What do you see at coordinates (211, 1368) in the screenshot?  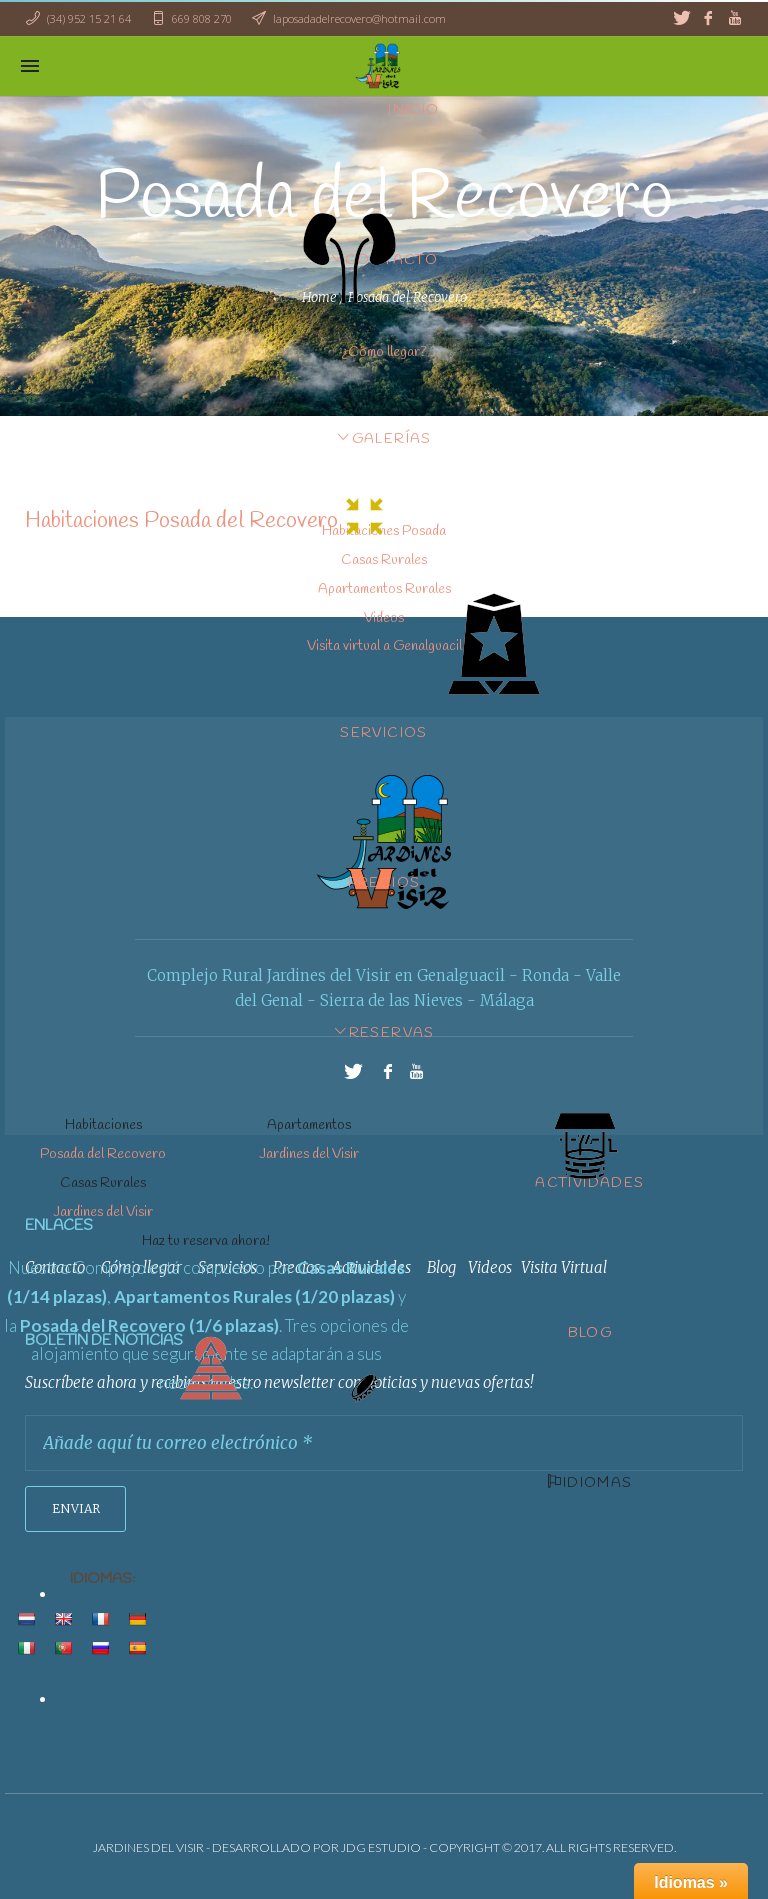 I see `view historical landmarks or monuments` at bounding box center [211, 1368].